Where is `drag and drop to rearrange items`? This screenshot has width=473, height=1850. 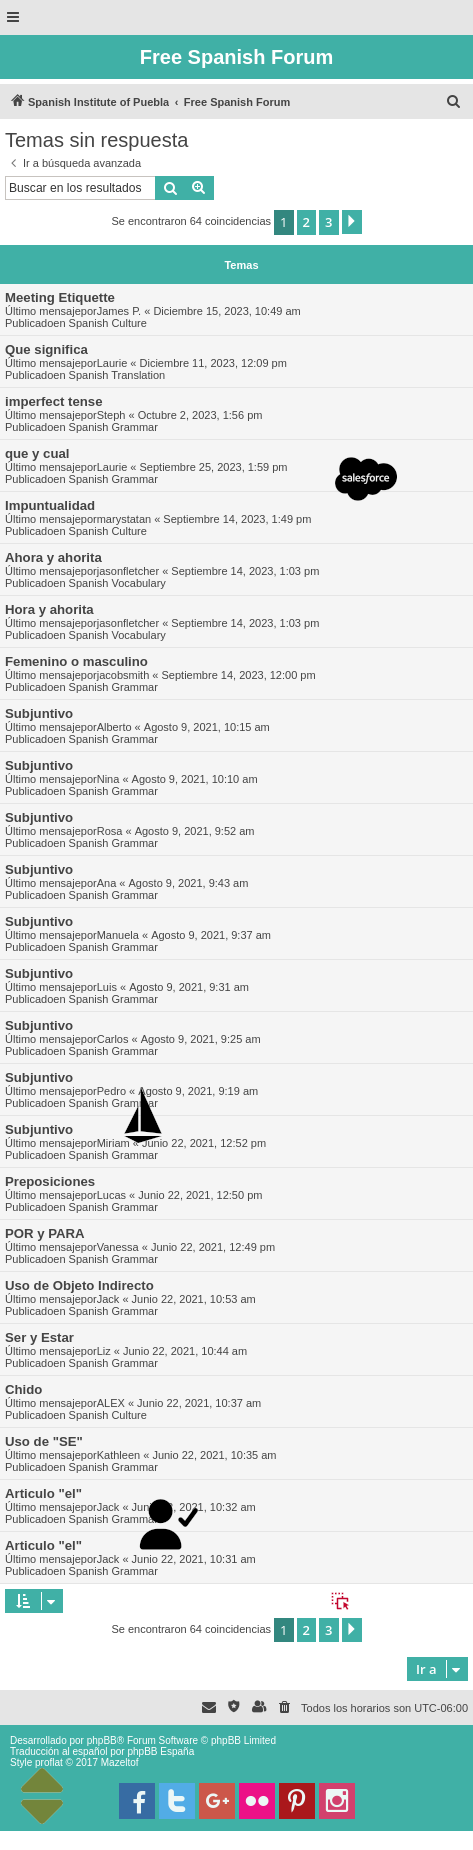 drag and drop to rearrange items is located at coordinates (340, 1601).